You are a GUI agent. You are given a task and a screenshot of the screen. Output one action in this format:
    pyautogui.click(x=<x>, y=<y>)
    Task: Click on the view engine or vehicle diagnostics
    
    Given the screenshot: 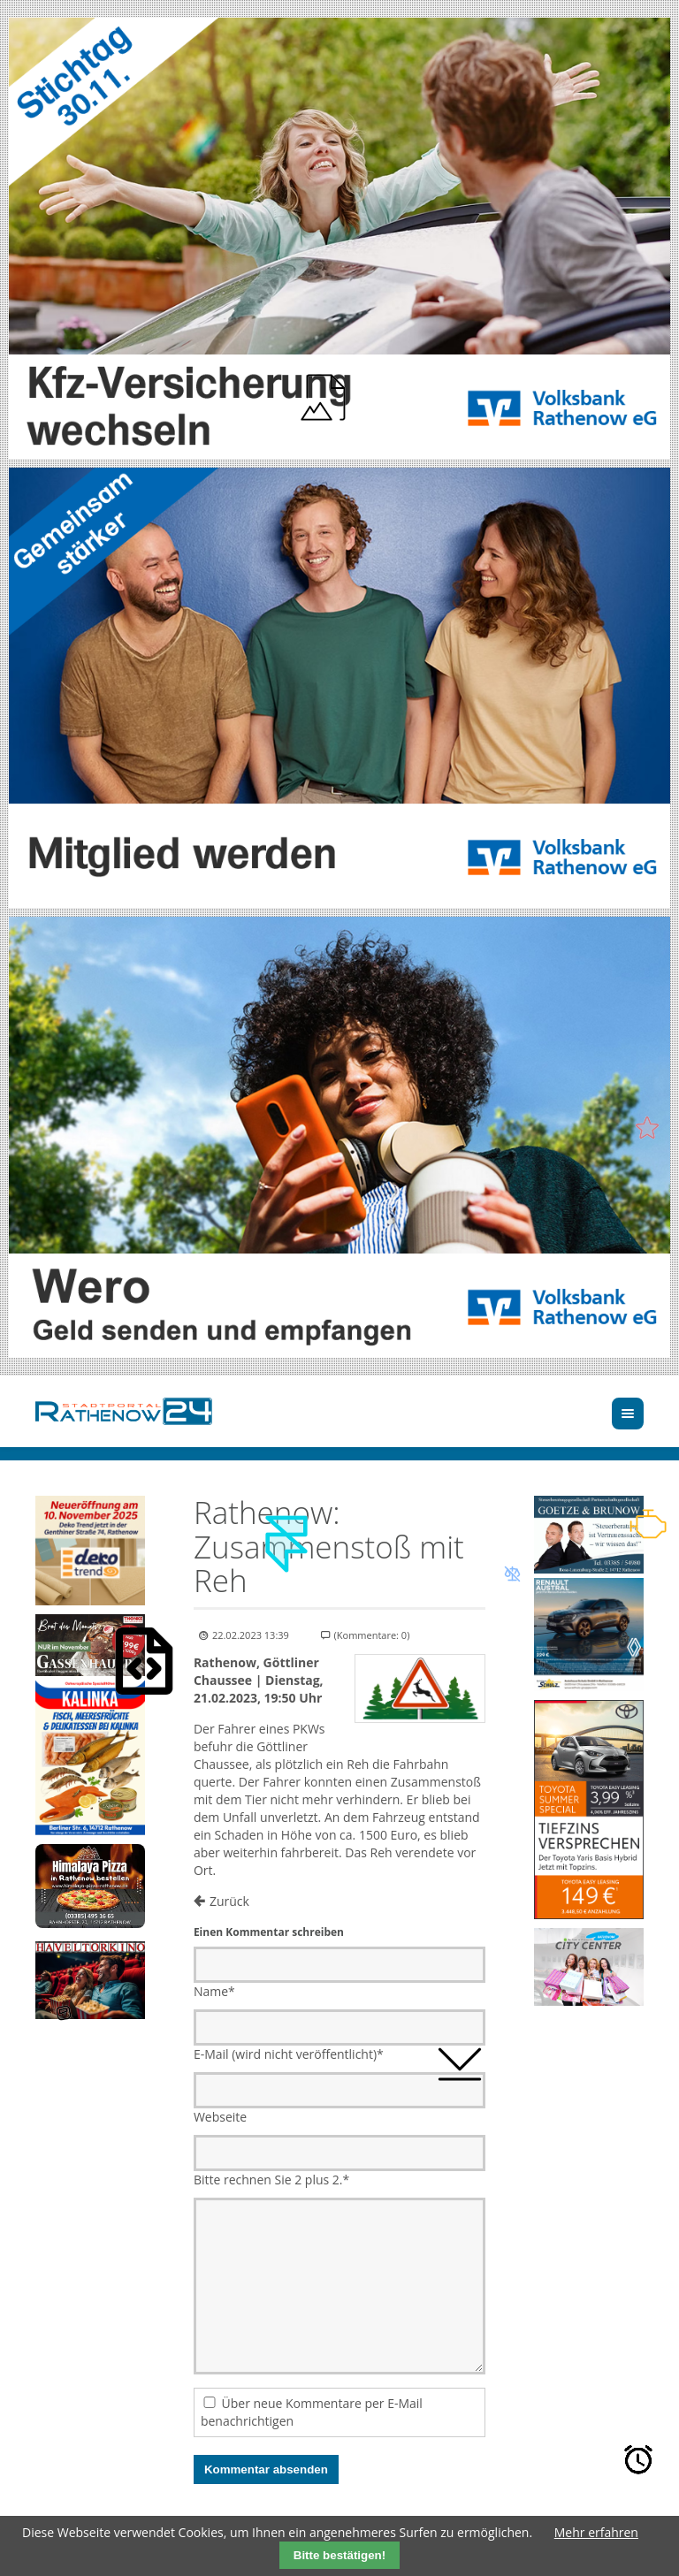 What is the action you would take?
    pyautogui.click(x=647, y=1524)
    